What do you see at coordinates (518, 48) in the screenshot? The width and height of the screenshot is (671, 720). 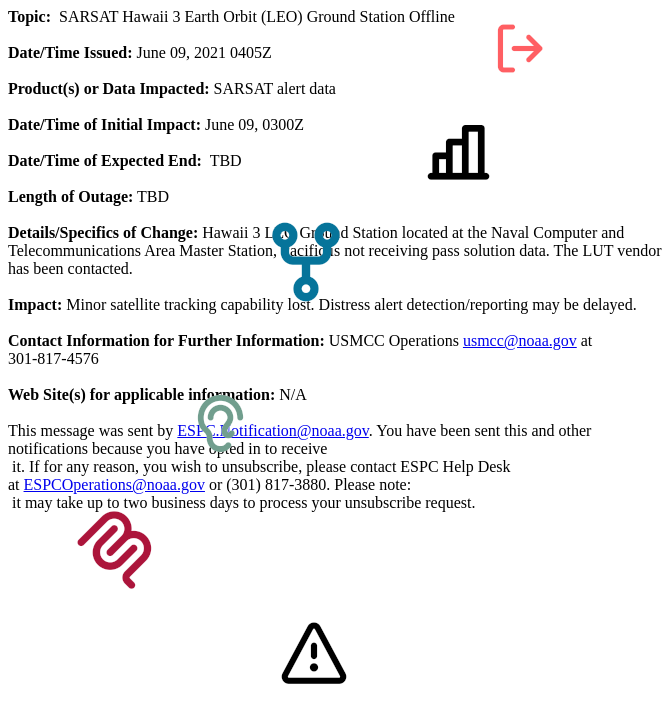 I see `sign out of your account` at bounding box center [518, 48].